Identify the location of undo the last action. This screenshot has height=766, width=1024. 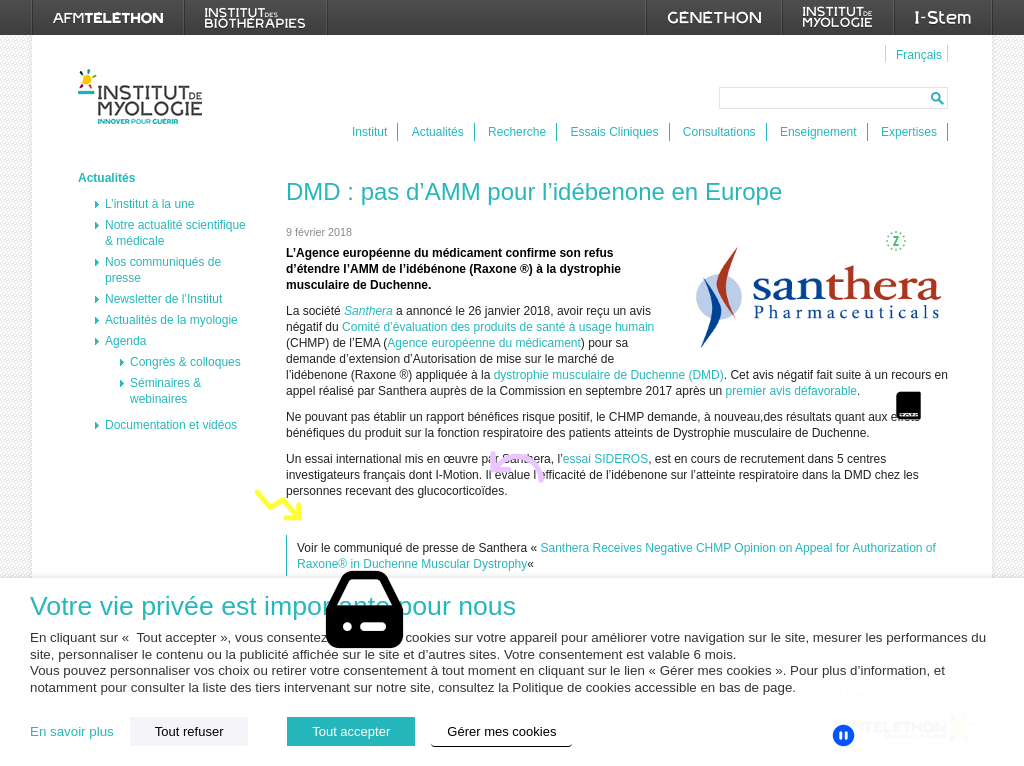
(517, 467).